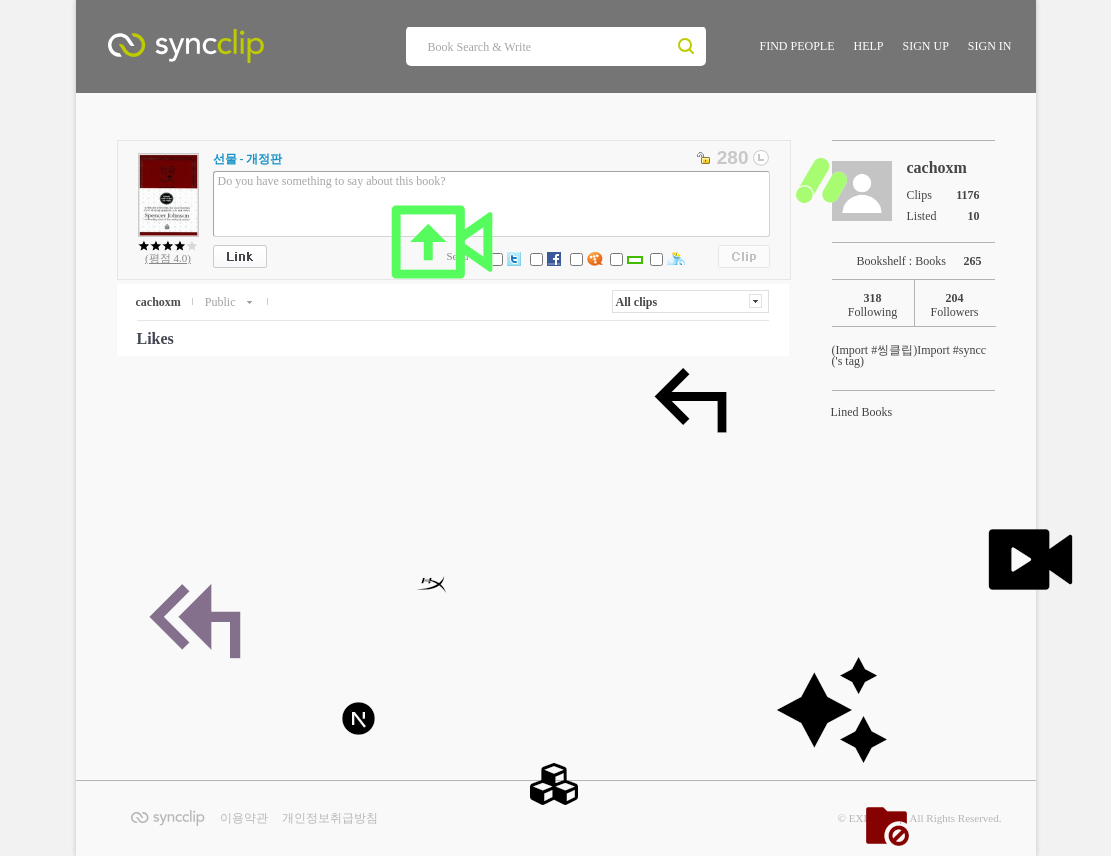 This screenshot has width=1111, height=856. What do you see at coordinates (431, 584) in the screenshot?
I see `HyperX brand logo` at bounding box center [431, 584].